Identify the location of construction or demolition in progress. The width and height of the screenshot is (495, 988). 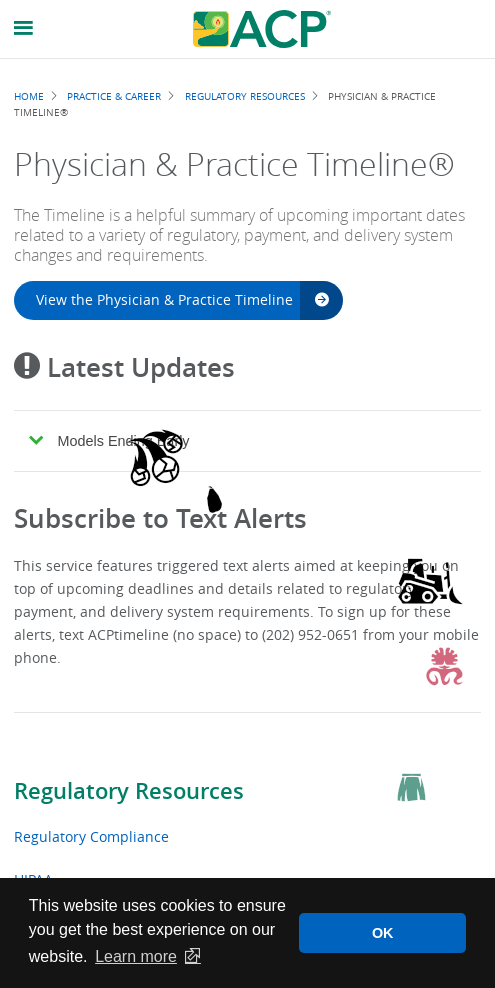
(430, 581).